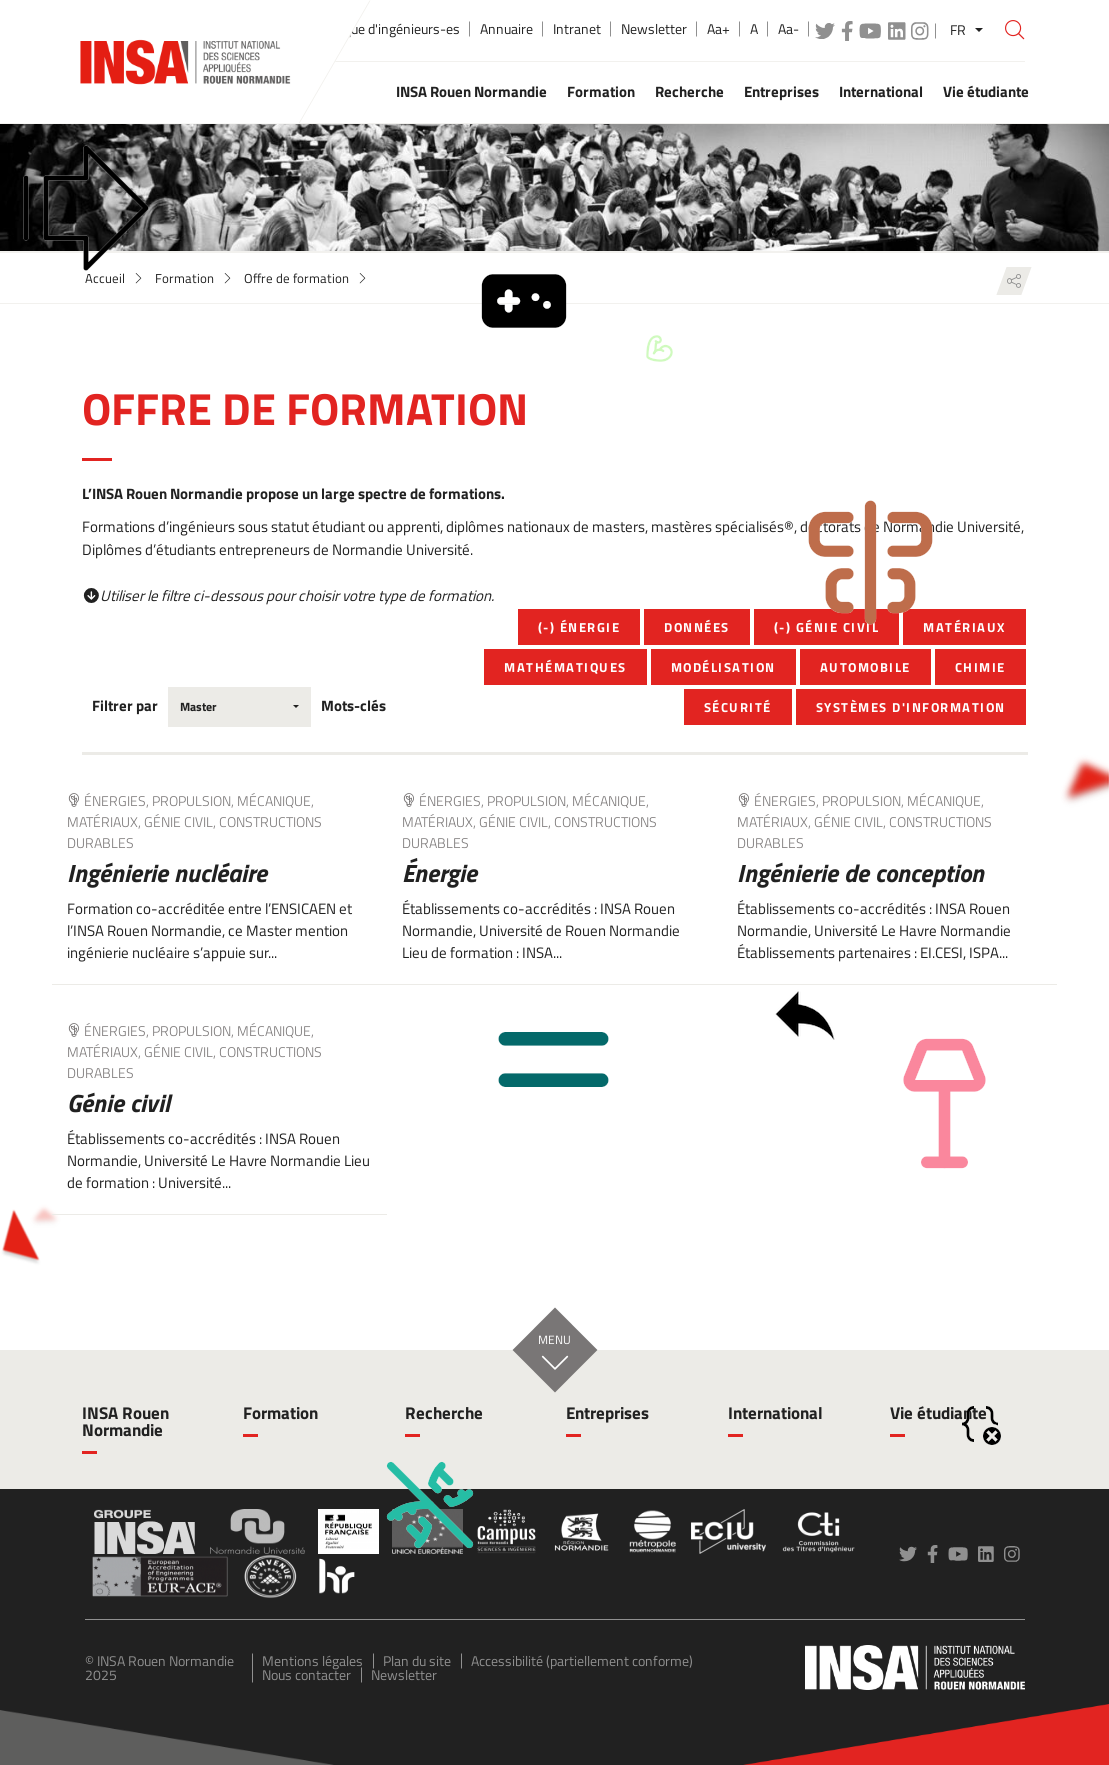 The height and width of the screenshot is (1765, 1109). What do you see at coordinates (659, 348) in the screenshot?
I see `indicates strength or power feature` at bounding box center [659, 348].